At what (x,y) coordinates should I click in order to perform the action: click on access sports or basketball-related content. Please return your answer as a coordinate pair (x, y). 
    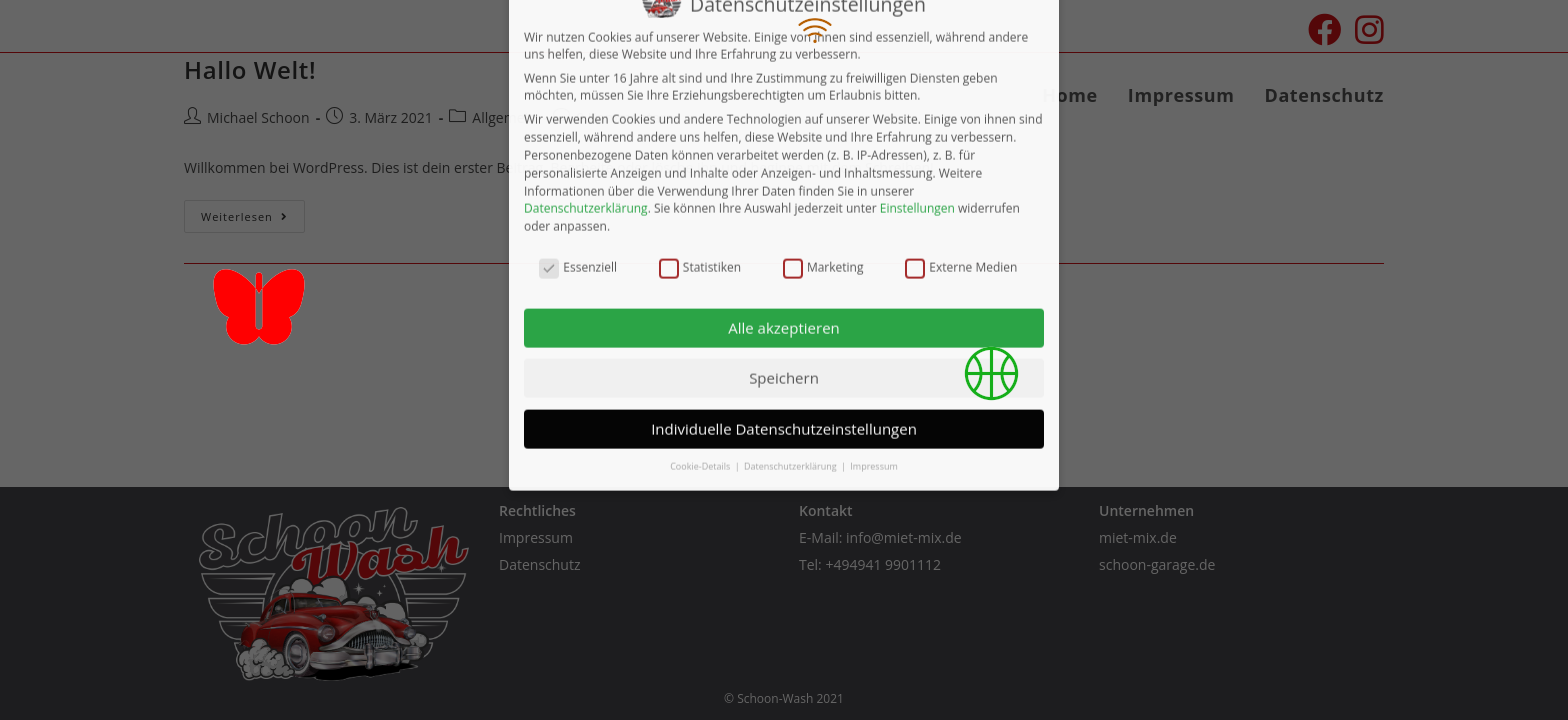
    Looking at the image, I should click on (991, 373).